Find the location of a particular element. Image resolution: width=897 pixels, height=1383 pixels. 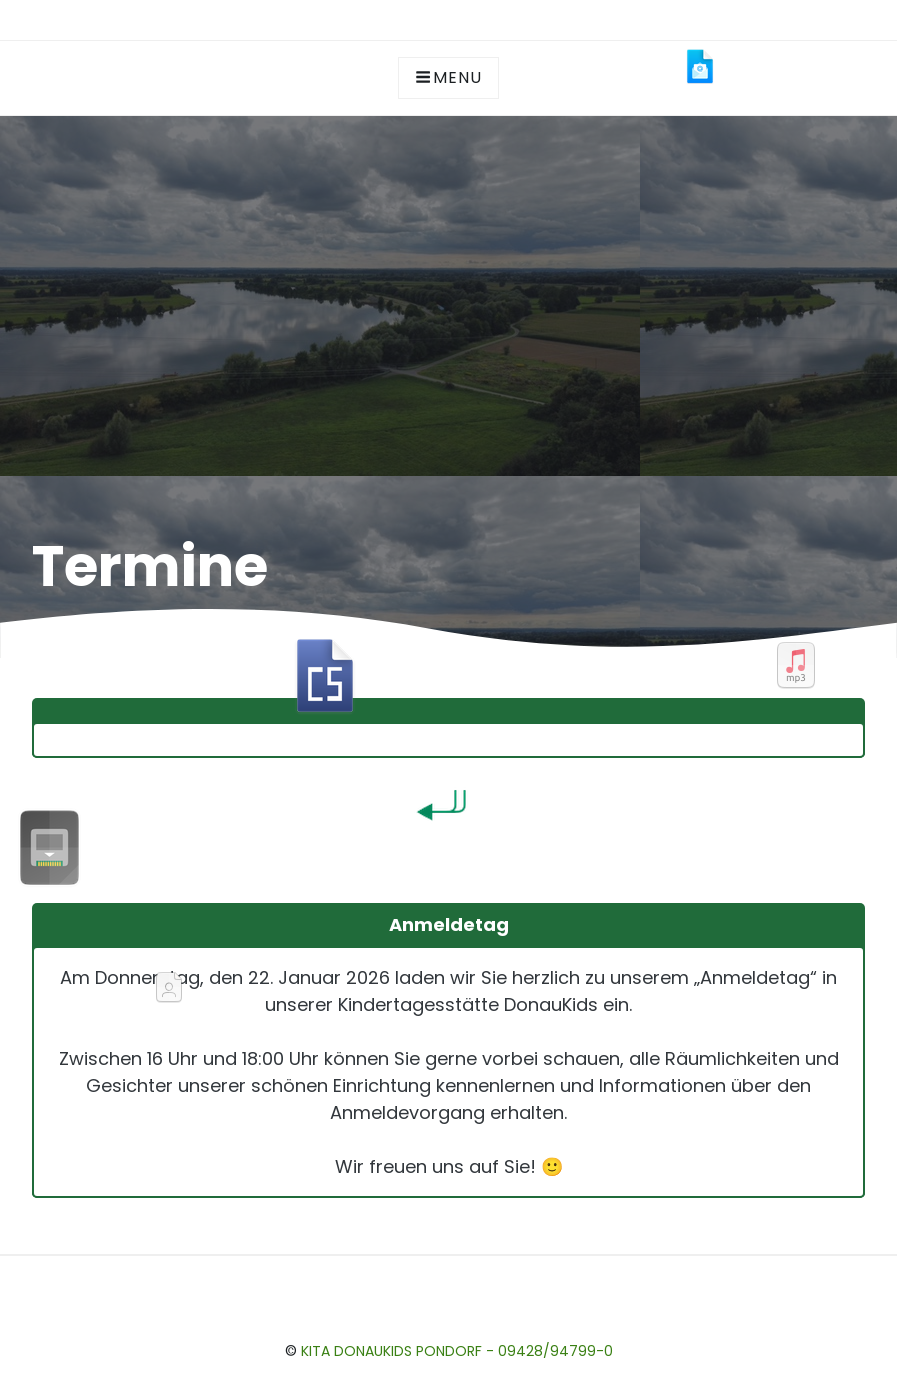

an mp3 audio file is located at coordinates (796, 665).